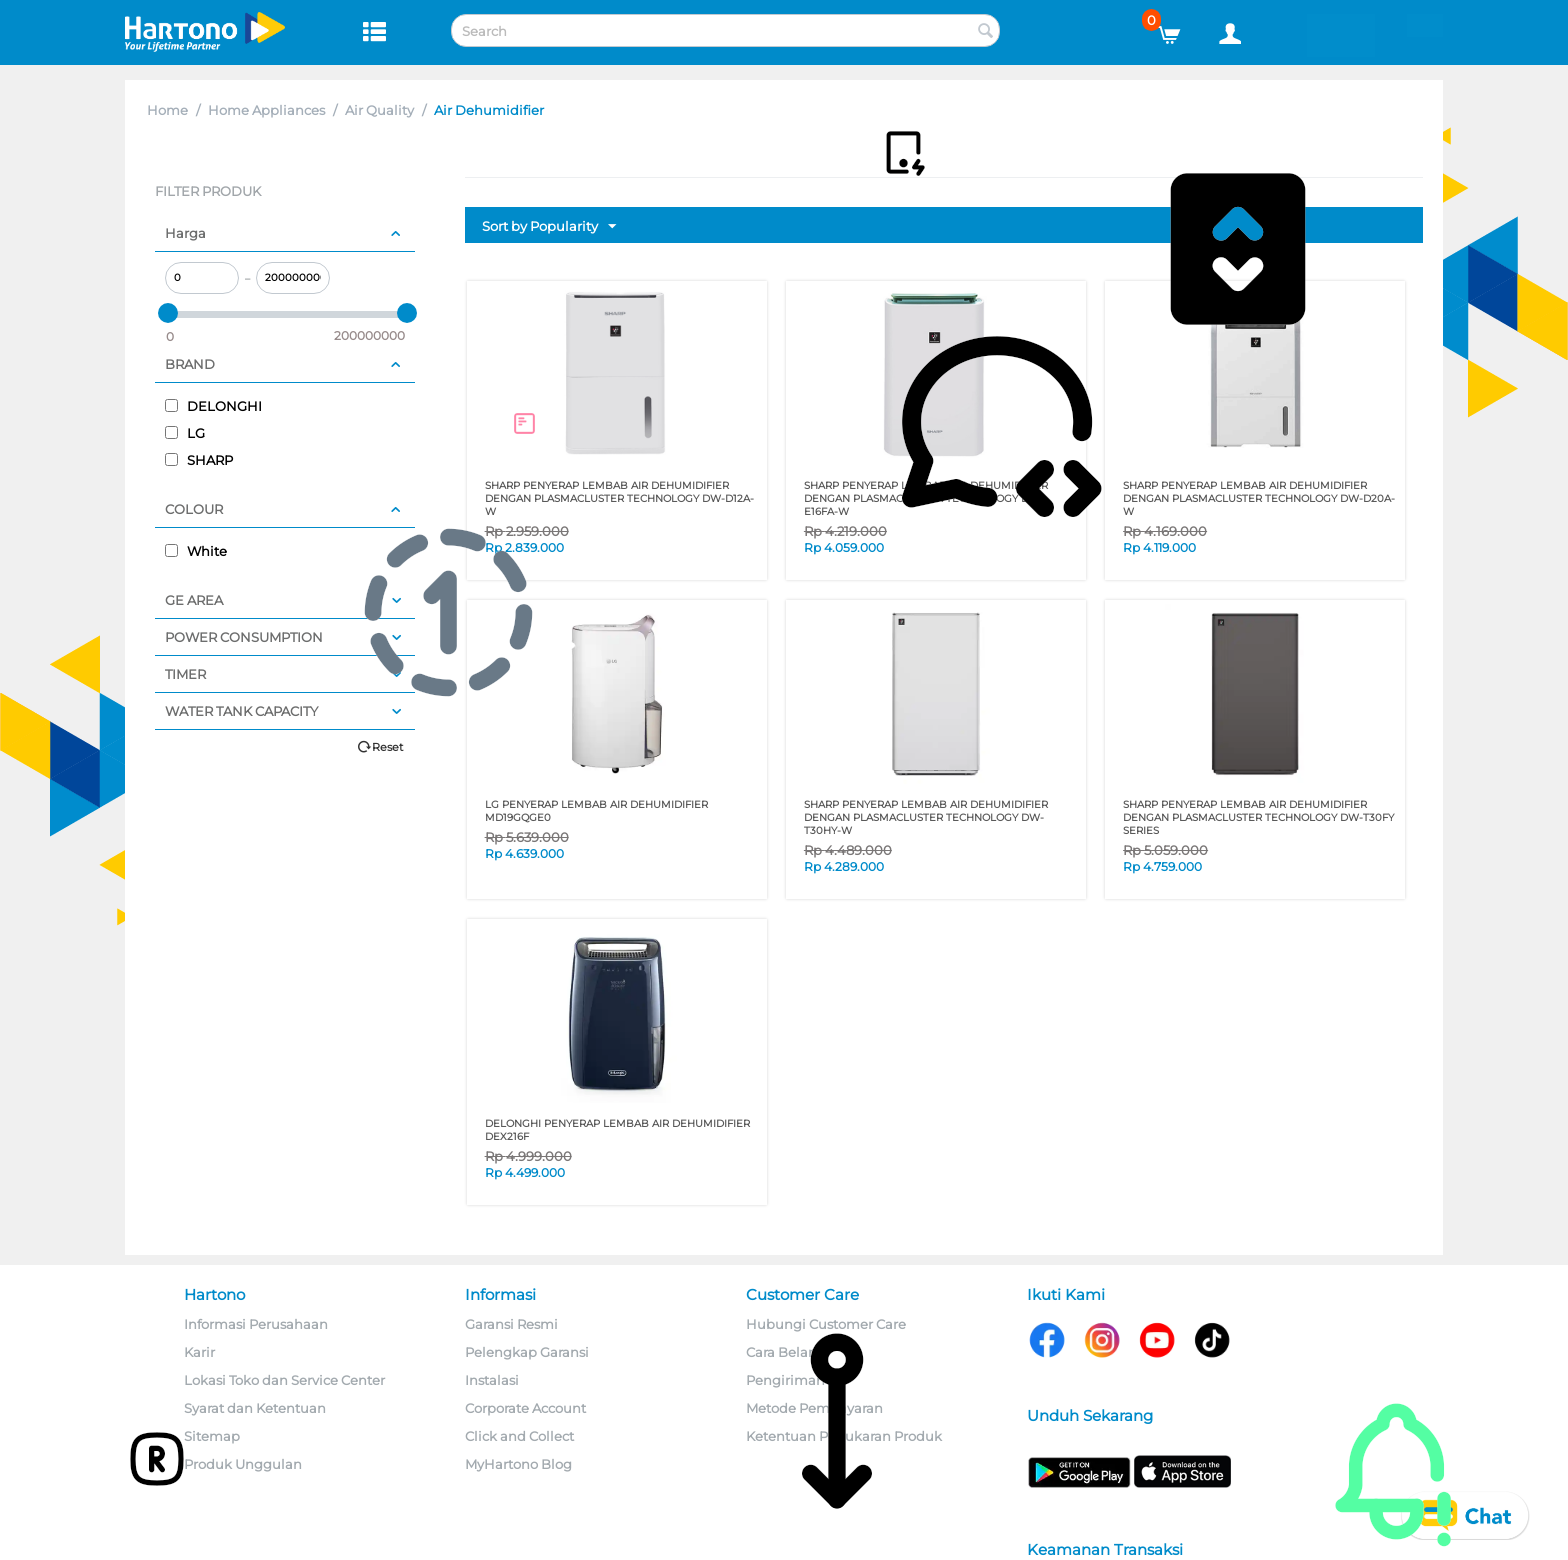 The height and width of the screenshot is (1560, 1568). What do you see at coordinates (903, 152) in the screenshot?
I see `tablet charging status` at bounding box center [903, 152].